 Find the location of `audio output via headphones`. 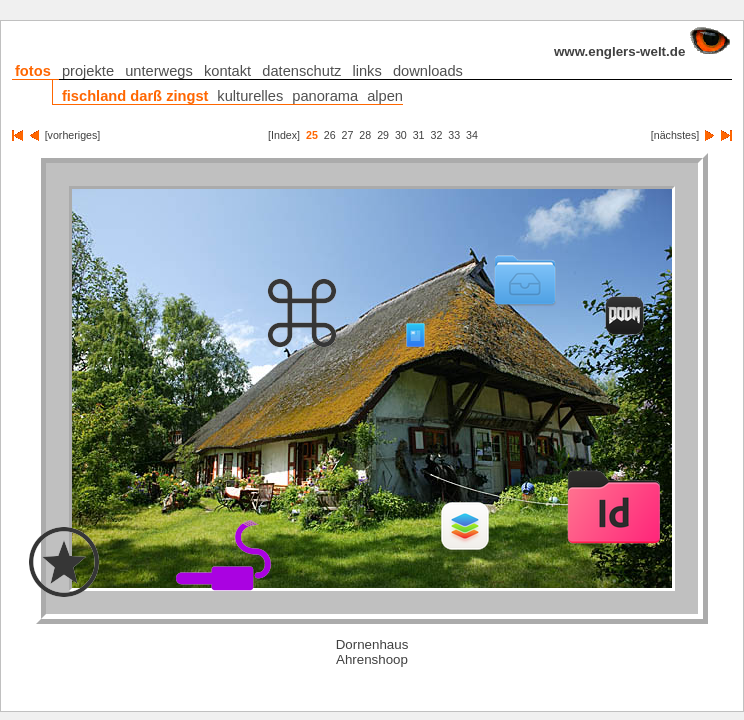

audio output via headphones is located at coordinates (223, 566).